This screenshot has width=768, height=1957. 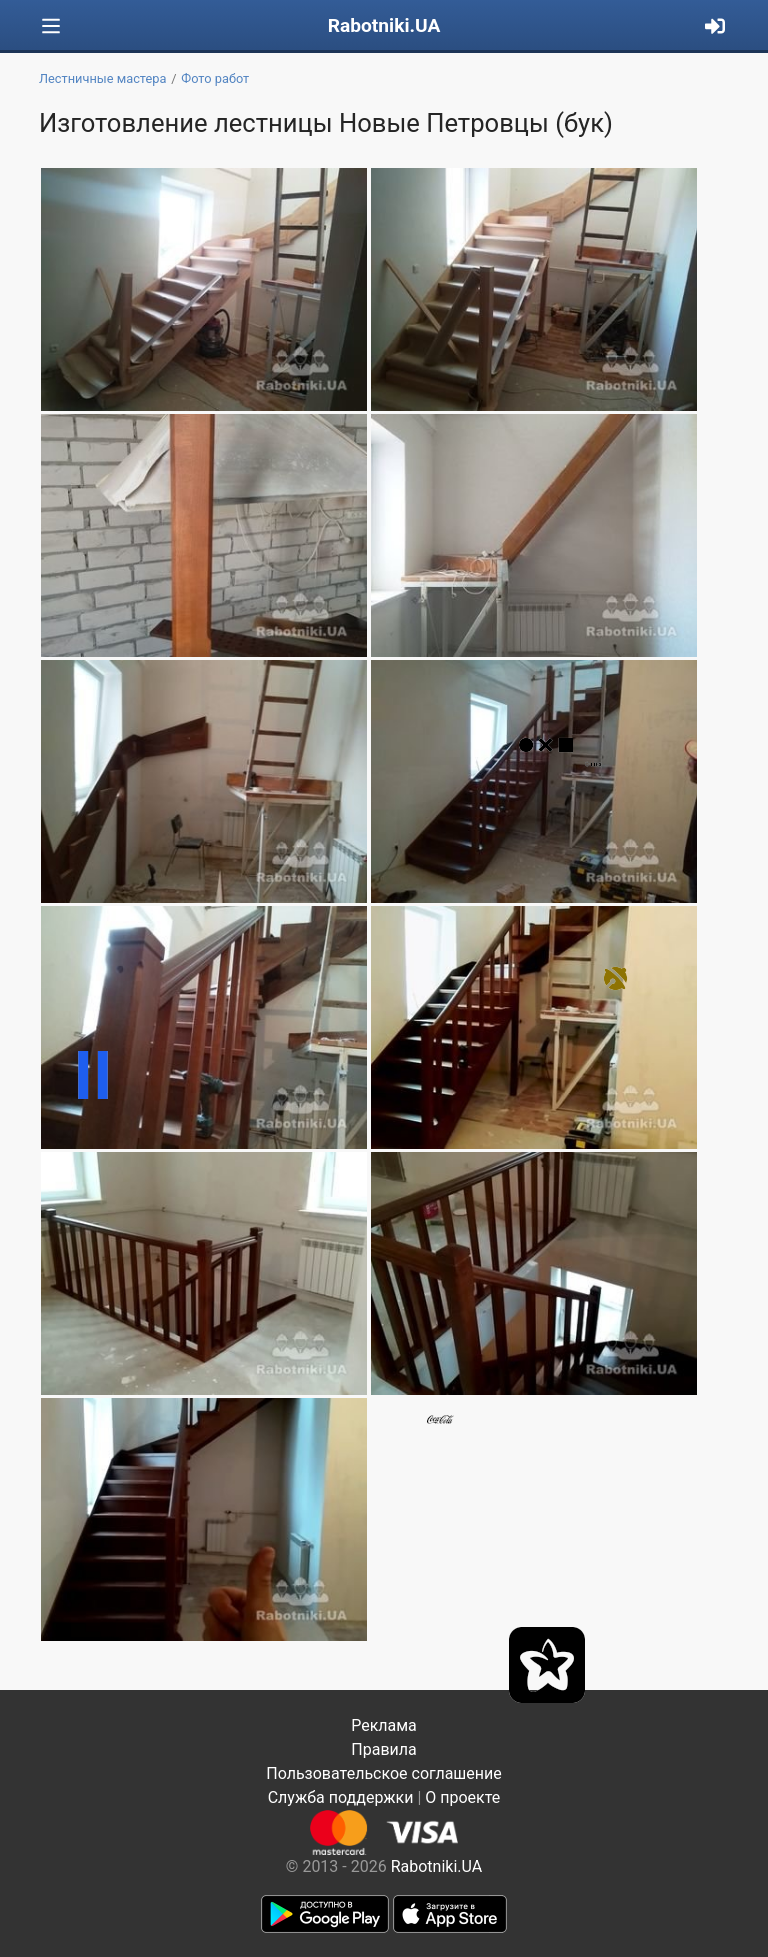 What do you see at coordinates (440, 1419) in the screenshot?
I see `coca-cola brand logo` at bounding box center [440, 1419].